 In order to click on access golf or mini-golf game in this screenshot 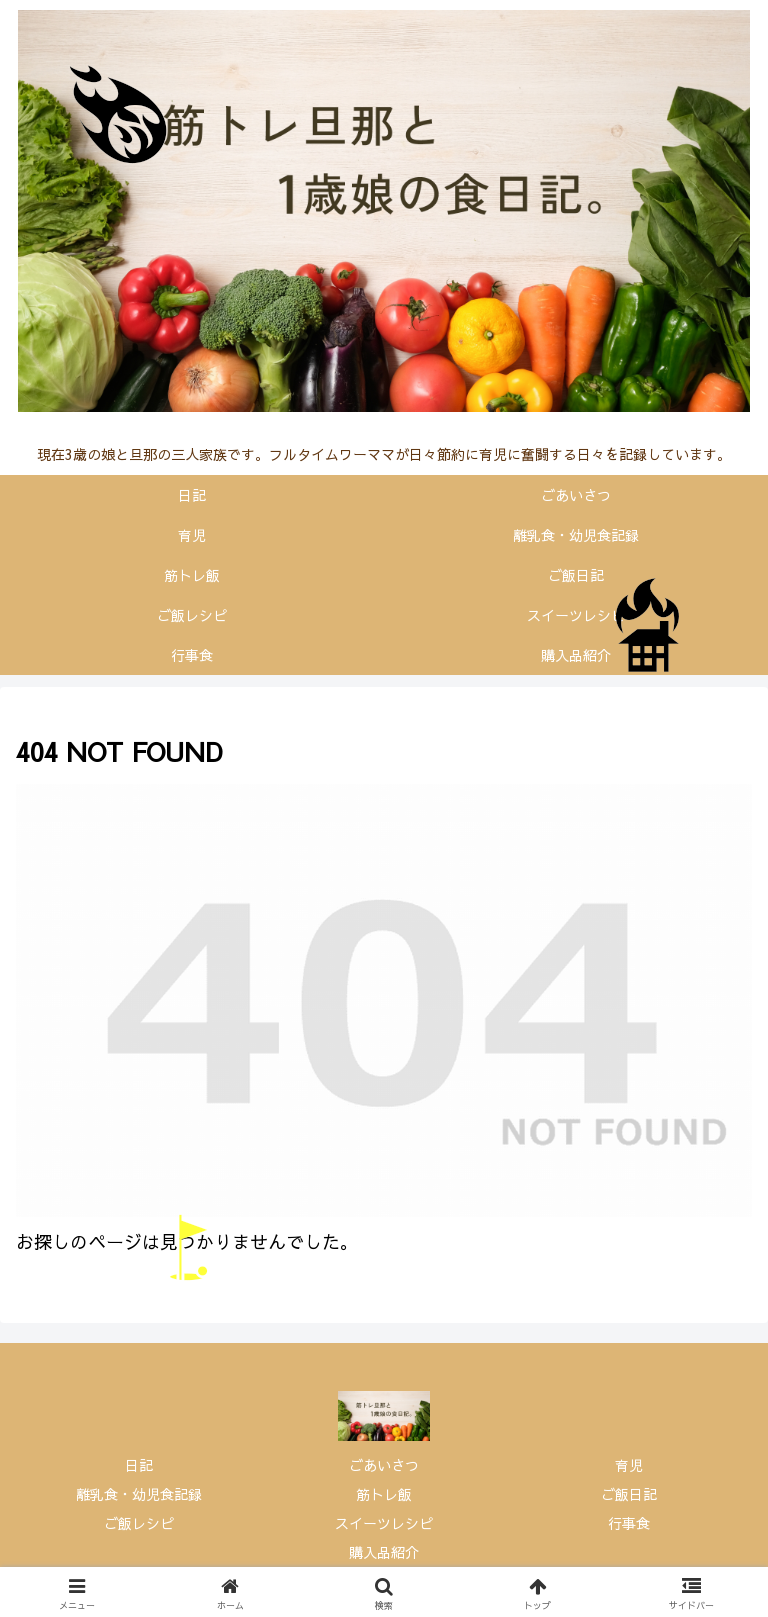, I will do `click(188, 1247)`.